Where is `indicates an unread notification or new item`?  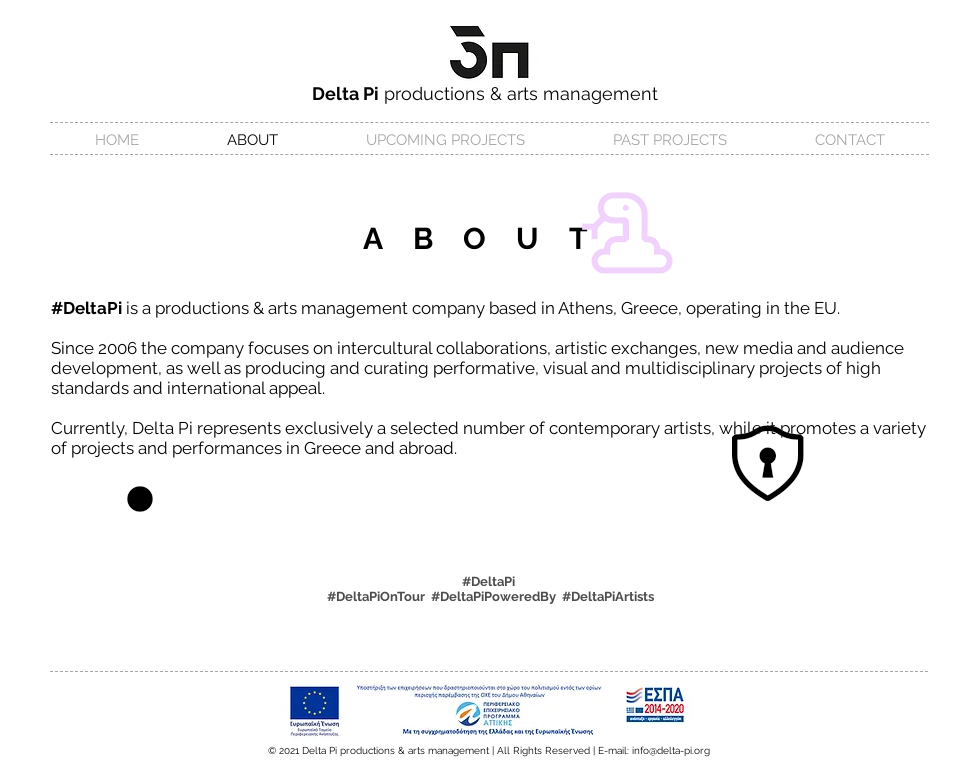 indicates an unread notification or new item is located at coordinates (140, 499).